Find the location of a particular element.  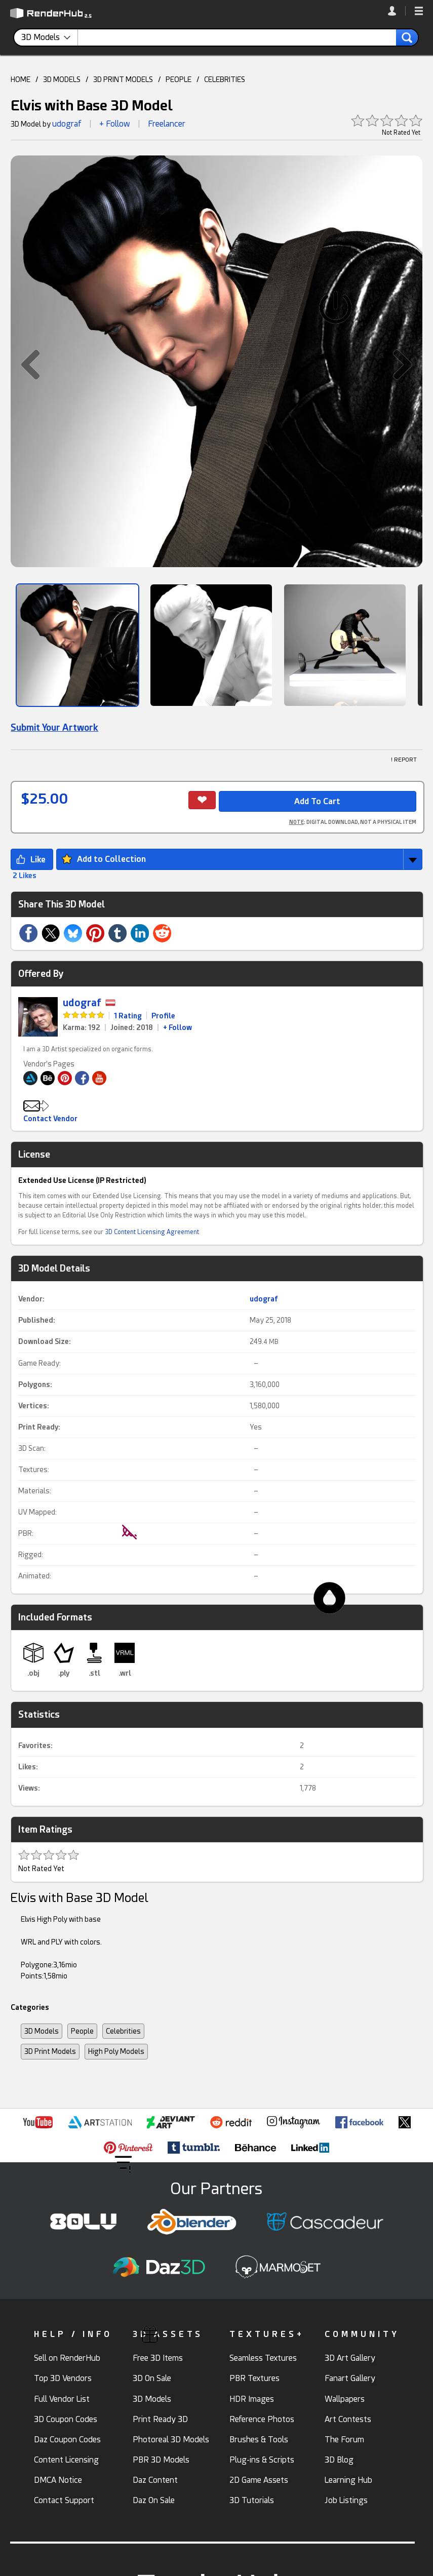

adjust color or ink settings is located at coordinates (329, 1598).